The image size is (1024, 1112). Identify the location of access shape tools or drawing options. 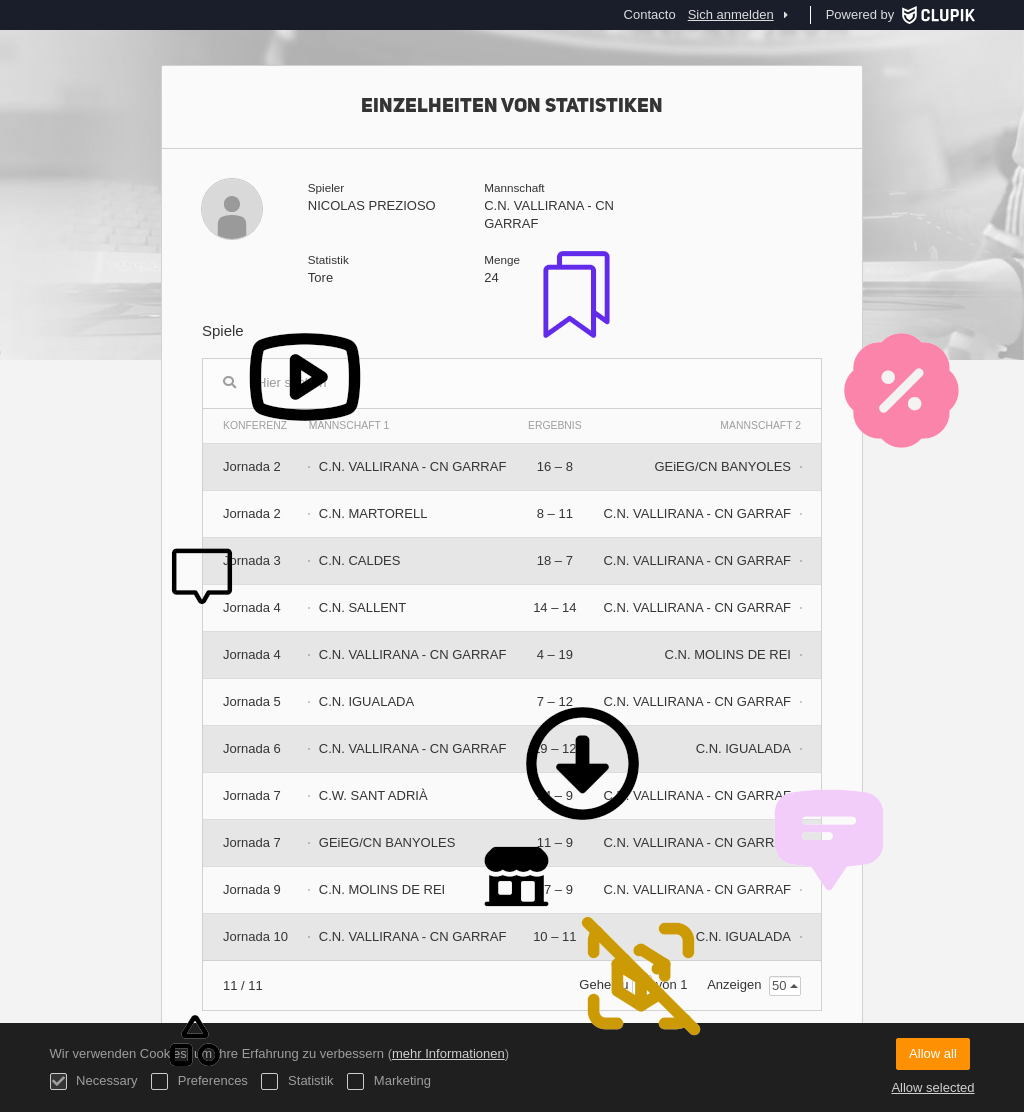
(195, 1041).